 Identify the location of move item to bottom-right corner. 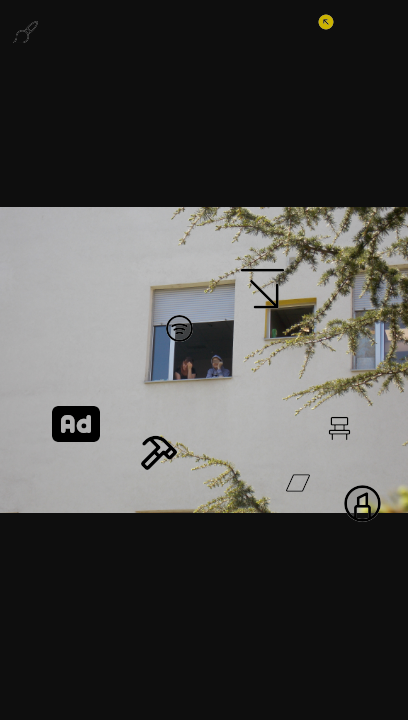
(262, 290).